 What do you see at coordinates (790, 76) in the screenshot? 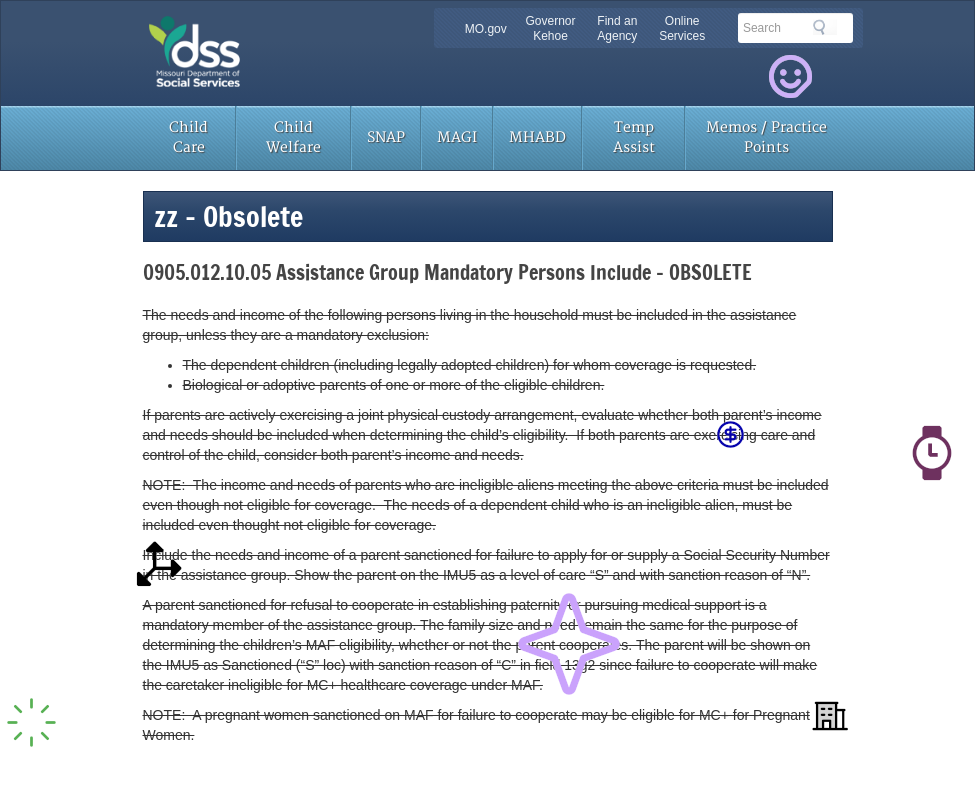
I see `add a sticker to your message` at bounding box center [790, 76].